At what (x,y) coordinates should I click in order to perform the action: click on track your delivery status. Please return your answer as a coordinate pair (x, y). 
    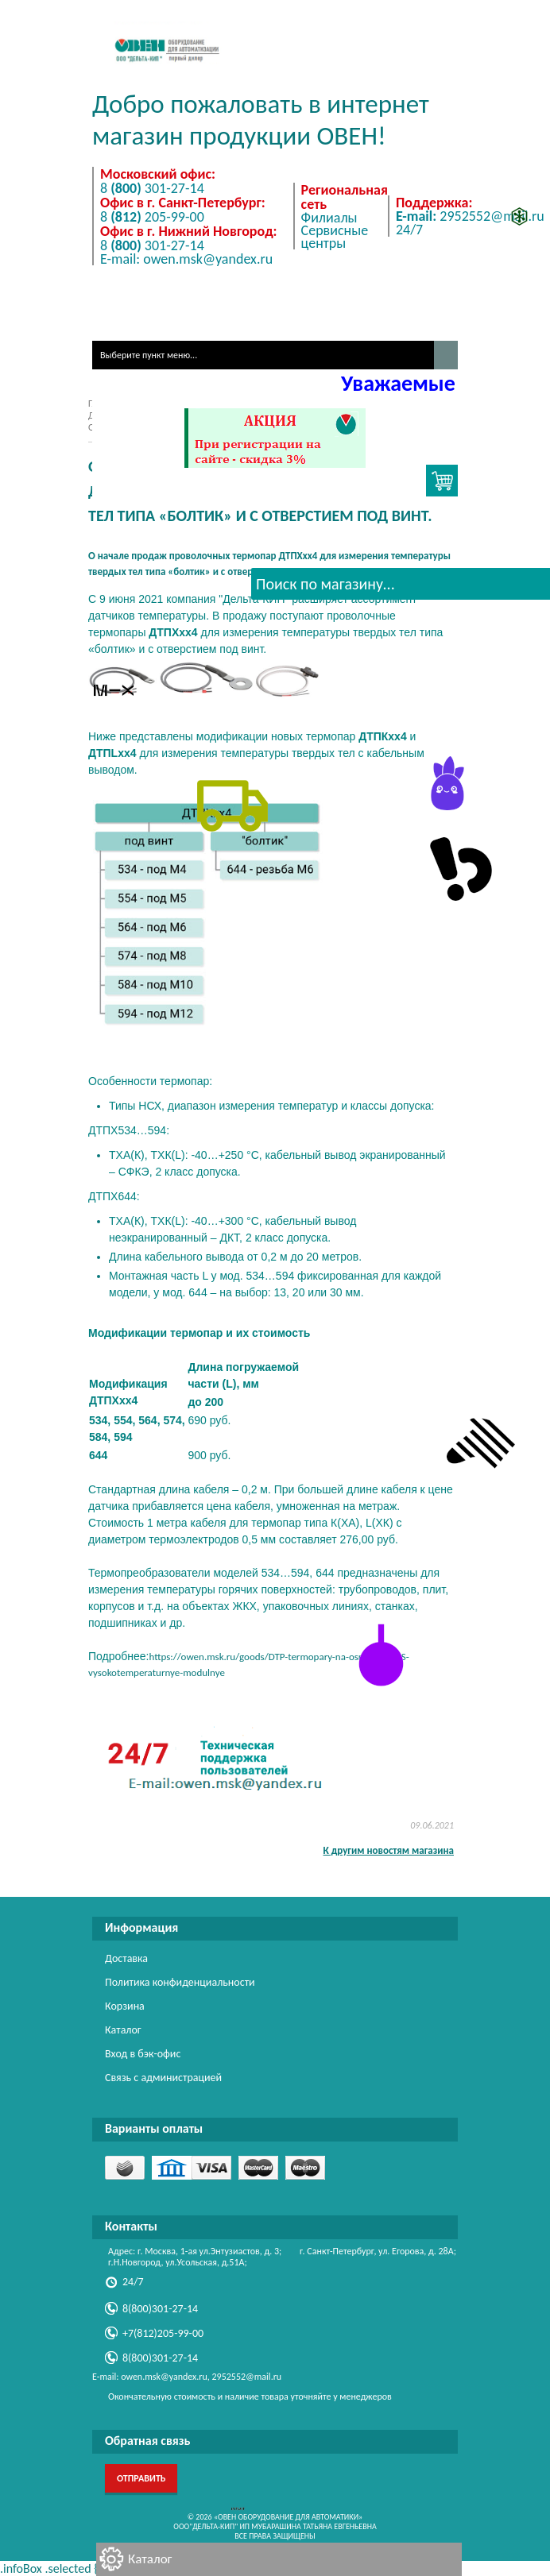
    Looking at the image, I should click on (232, 802).